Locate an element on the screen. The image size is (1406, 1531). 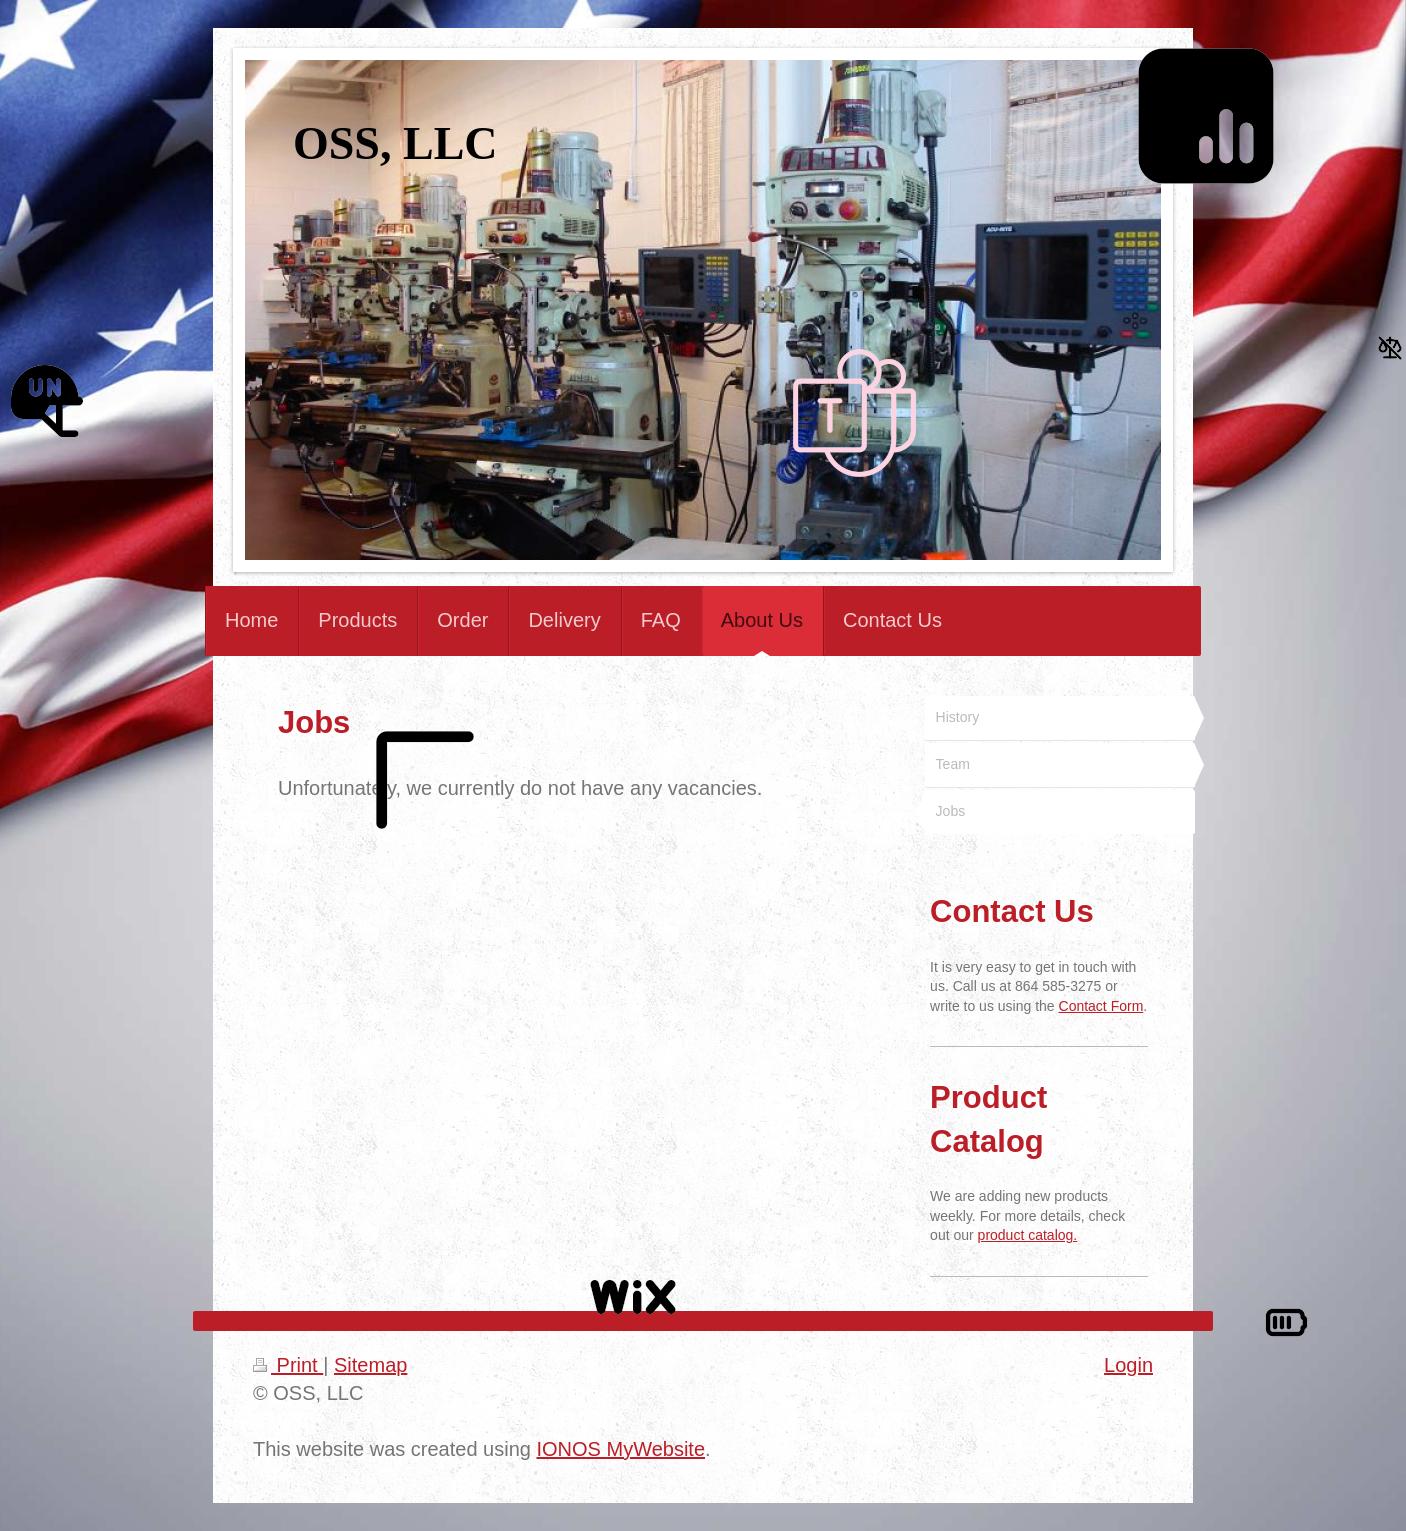
open Microsoft Teams is located at coordinates (854, 415).